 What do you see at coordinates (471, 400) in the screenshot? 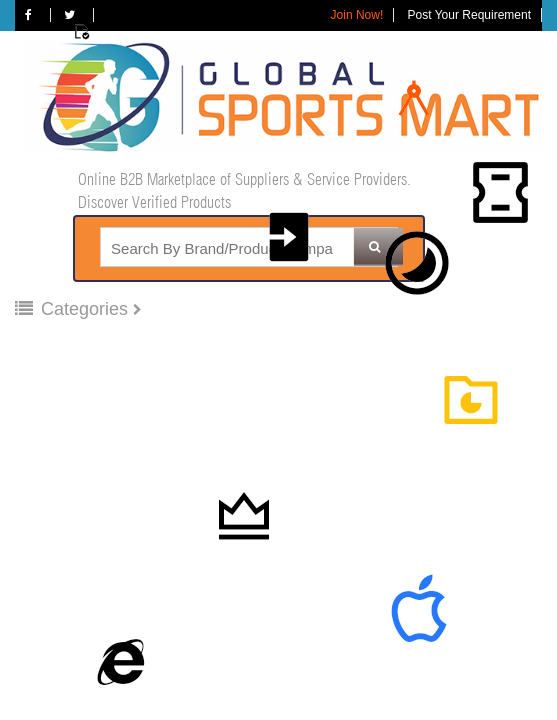
I see `access analytics or reports folder` at bounding box center [471, 400].